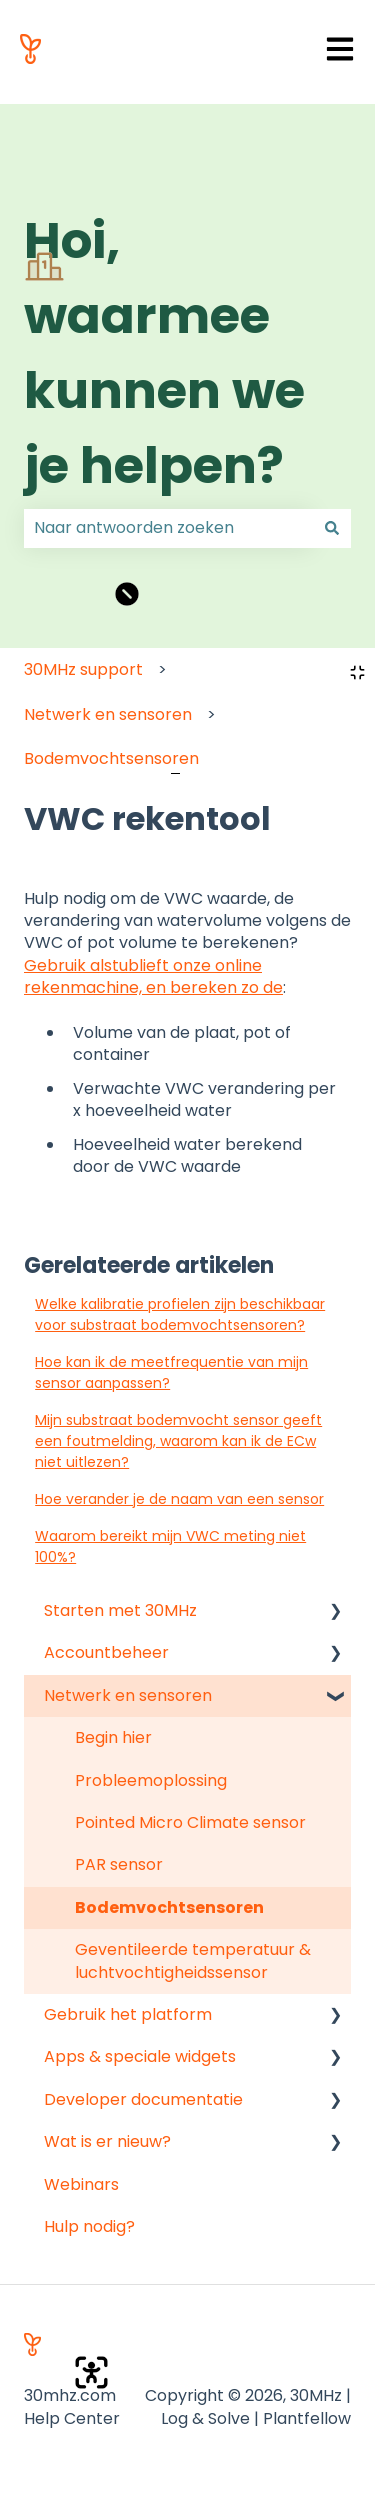 The image size is (375, 2500). I want to click on indicates a prohibited or forbidden action, so click(127, 594).